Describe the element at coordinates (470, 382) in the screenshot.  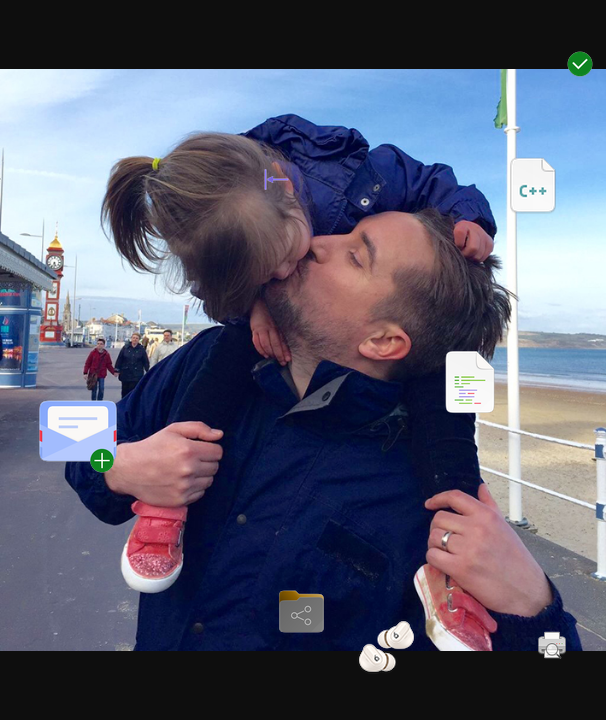
I see `a COBOL source code file` at that location.